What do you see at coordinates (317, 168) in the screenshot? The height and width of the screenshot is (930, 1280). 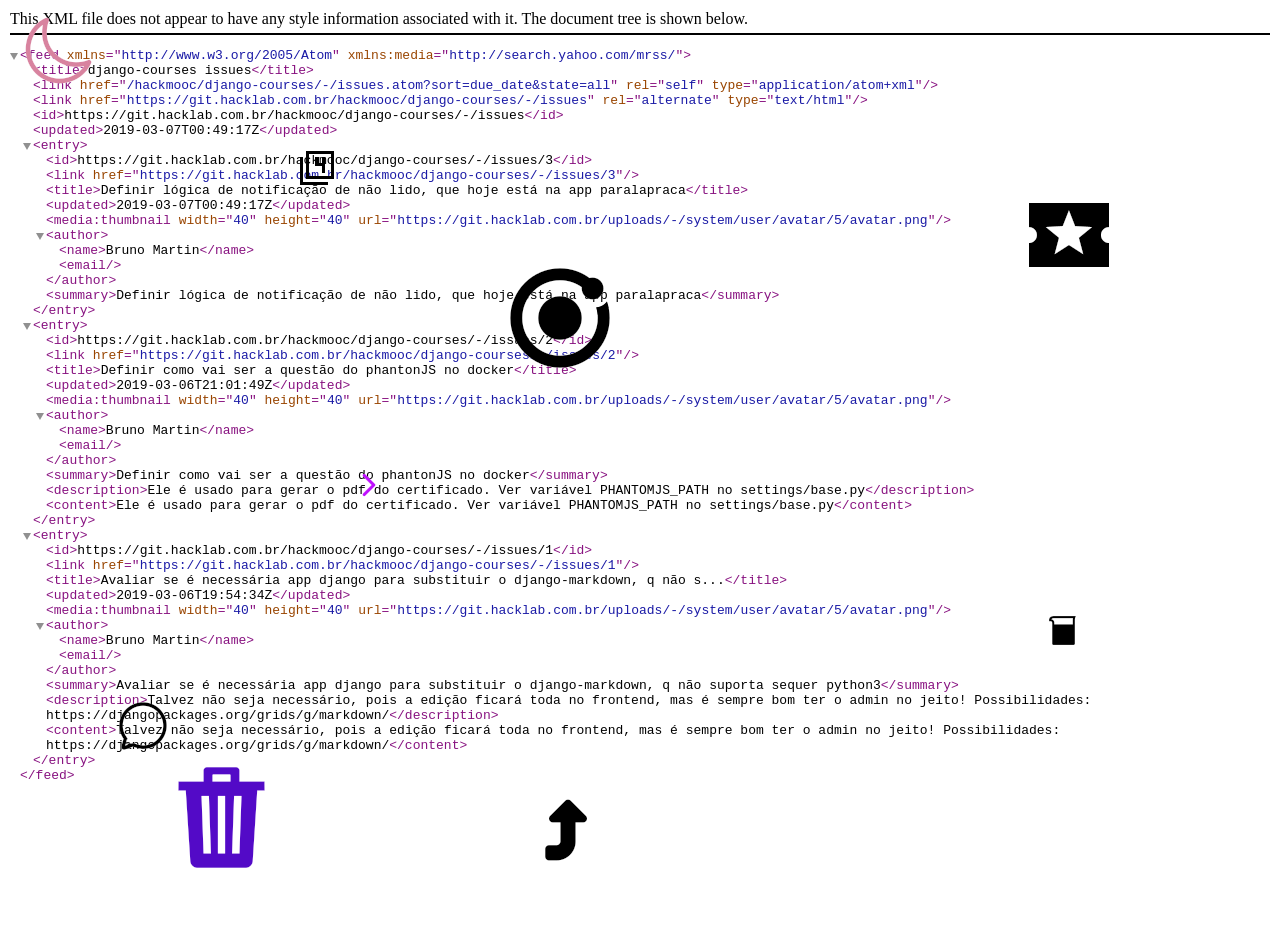 I see `select filter option 4` at bounding box center [317, 168].